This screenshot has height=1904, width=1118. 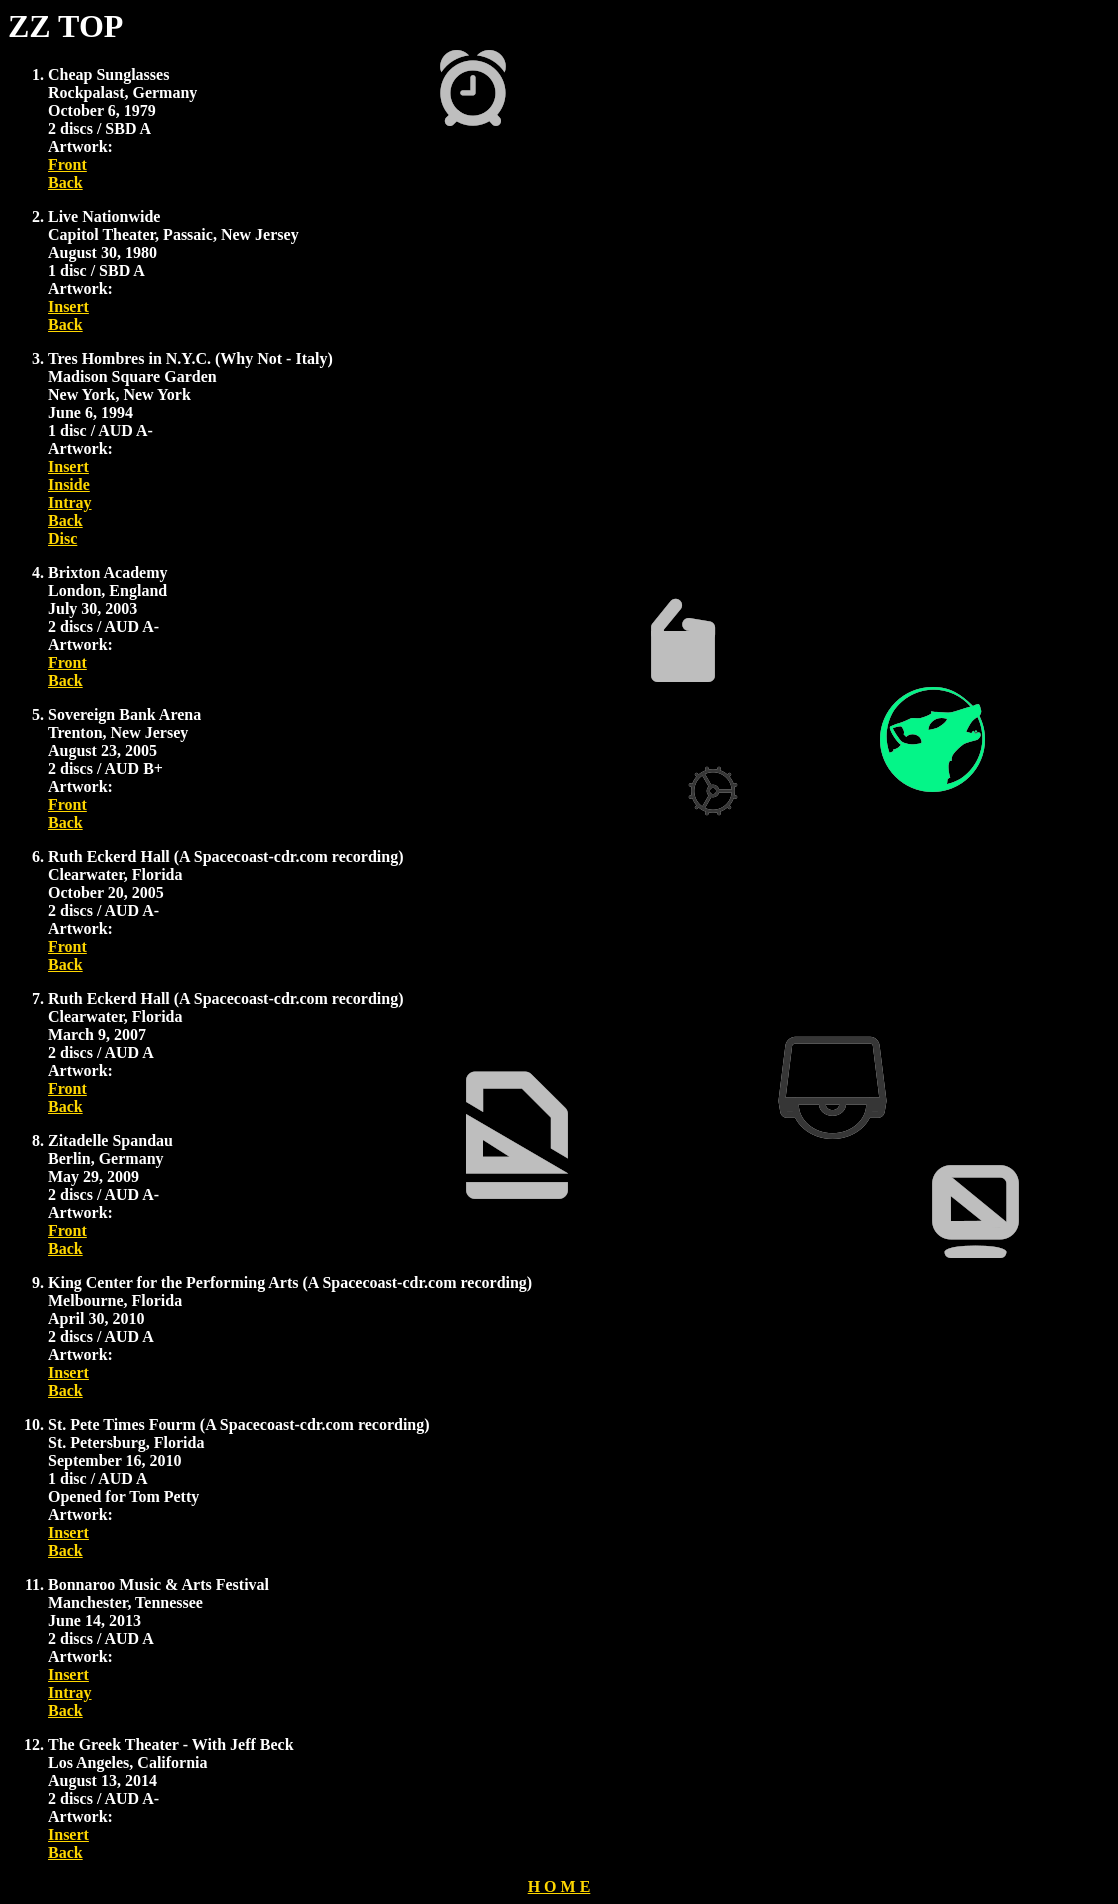 I want to click on indicates an active alarm is set, so click(x=475, y=85).